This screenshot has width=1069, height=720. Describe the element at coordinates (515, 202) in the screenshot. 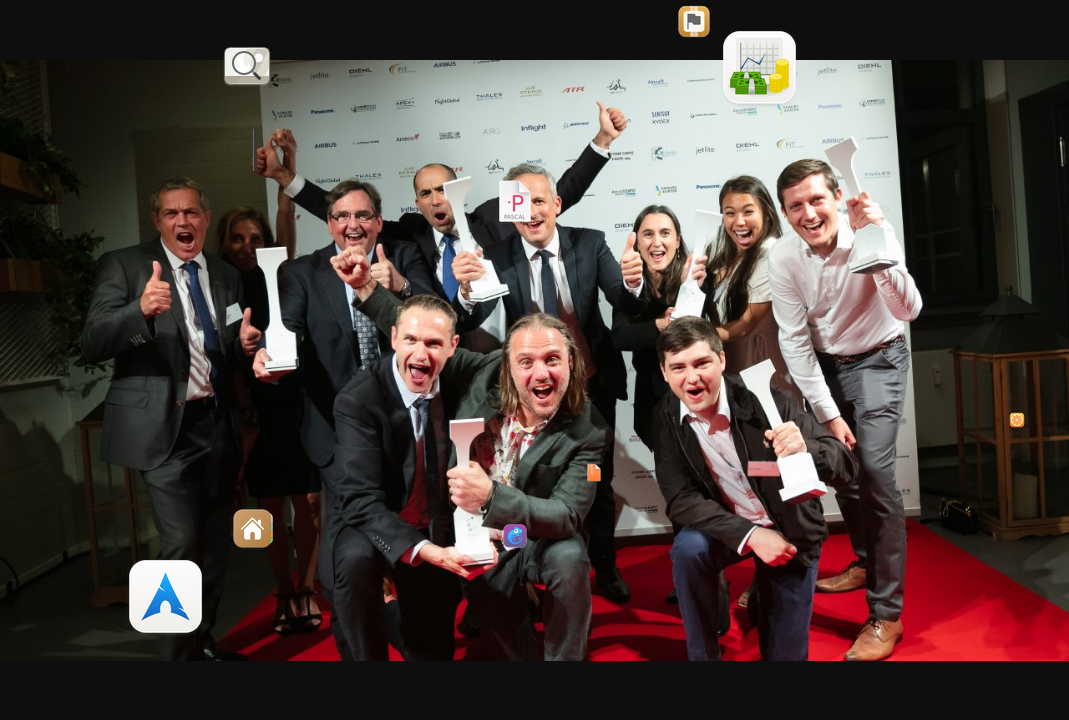

I see `a pascal programming language source file` at that location.